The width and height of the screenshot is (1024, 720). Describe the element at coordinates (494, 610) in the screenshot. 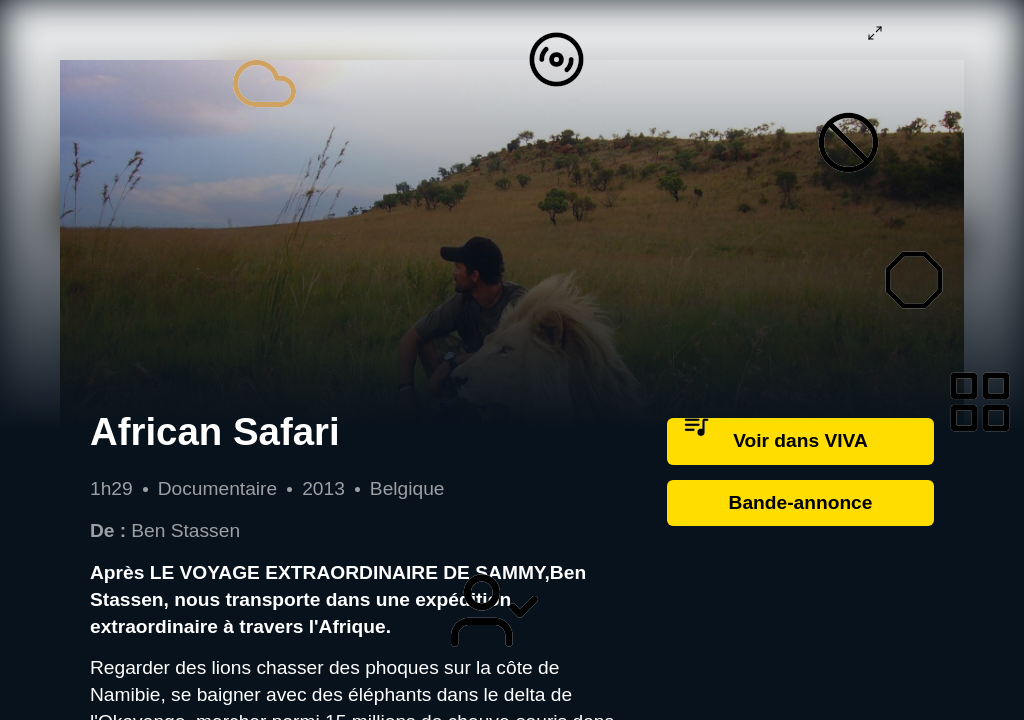

I see `verify or approve a user account` at that location.